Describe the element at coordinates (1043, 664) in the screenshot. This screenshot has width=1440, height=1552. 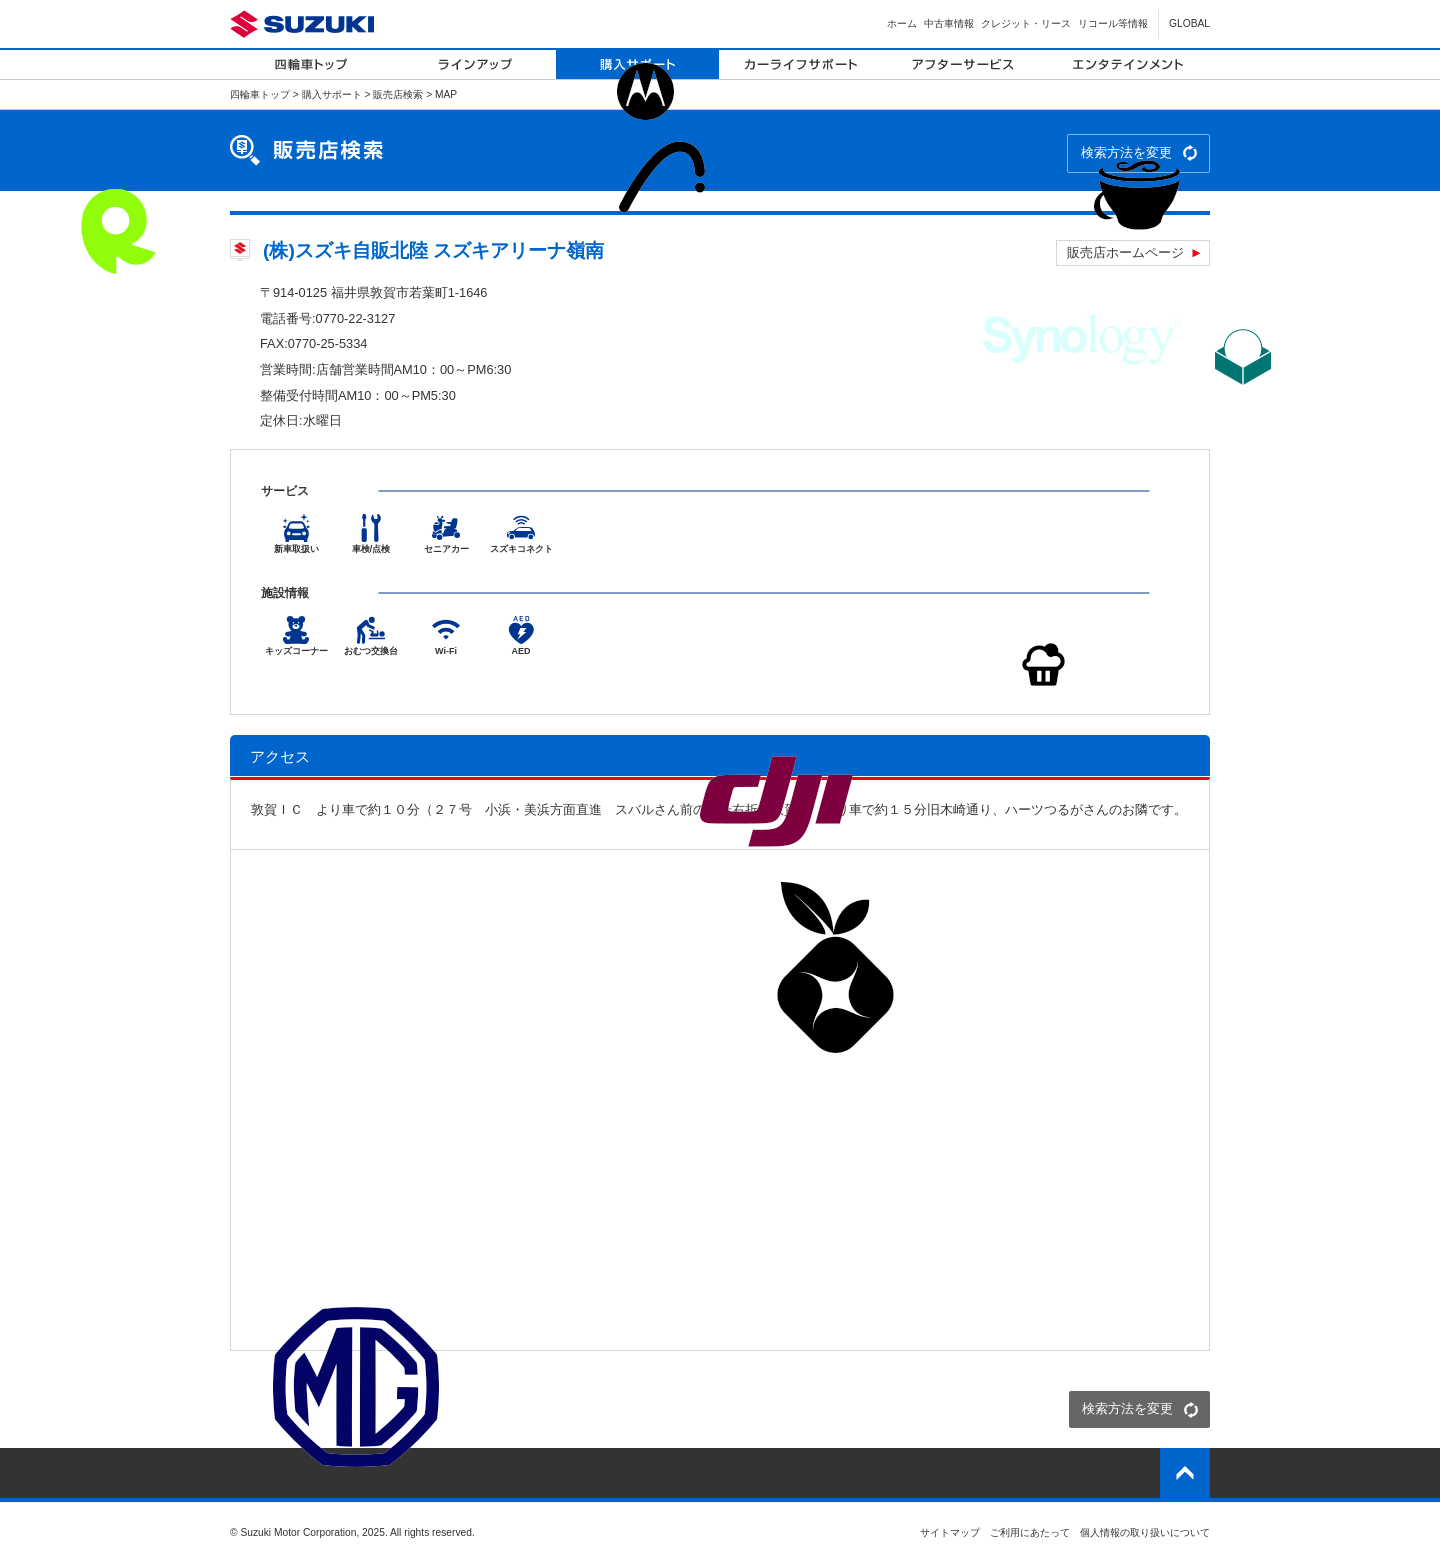
I see `view birthday or celebration notifications` at that location.